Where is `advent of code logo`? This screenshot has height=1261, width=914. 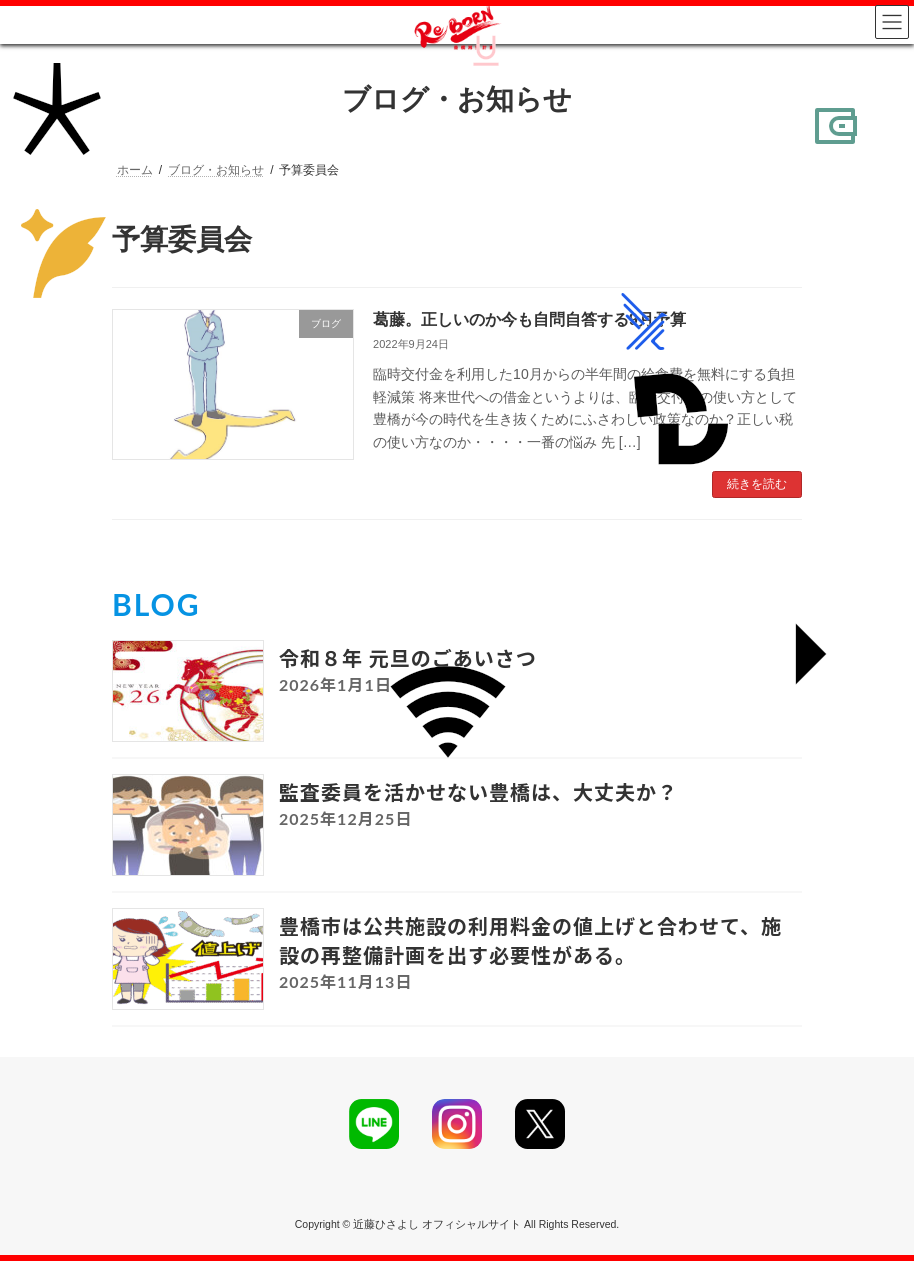 advent of code logo is located at coordinates (57, 109).